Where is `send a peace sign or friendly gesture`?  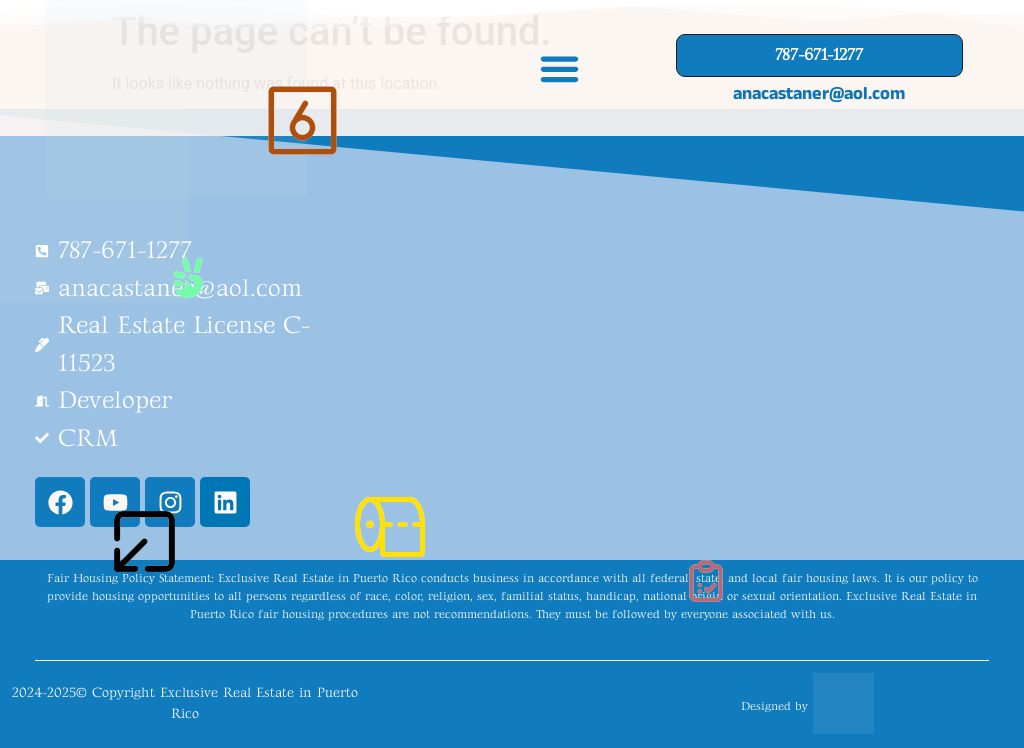
send a peace sign or friendly gesture is located at coordinates (188, 278).